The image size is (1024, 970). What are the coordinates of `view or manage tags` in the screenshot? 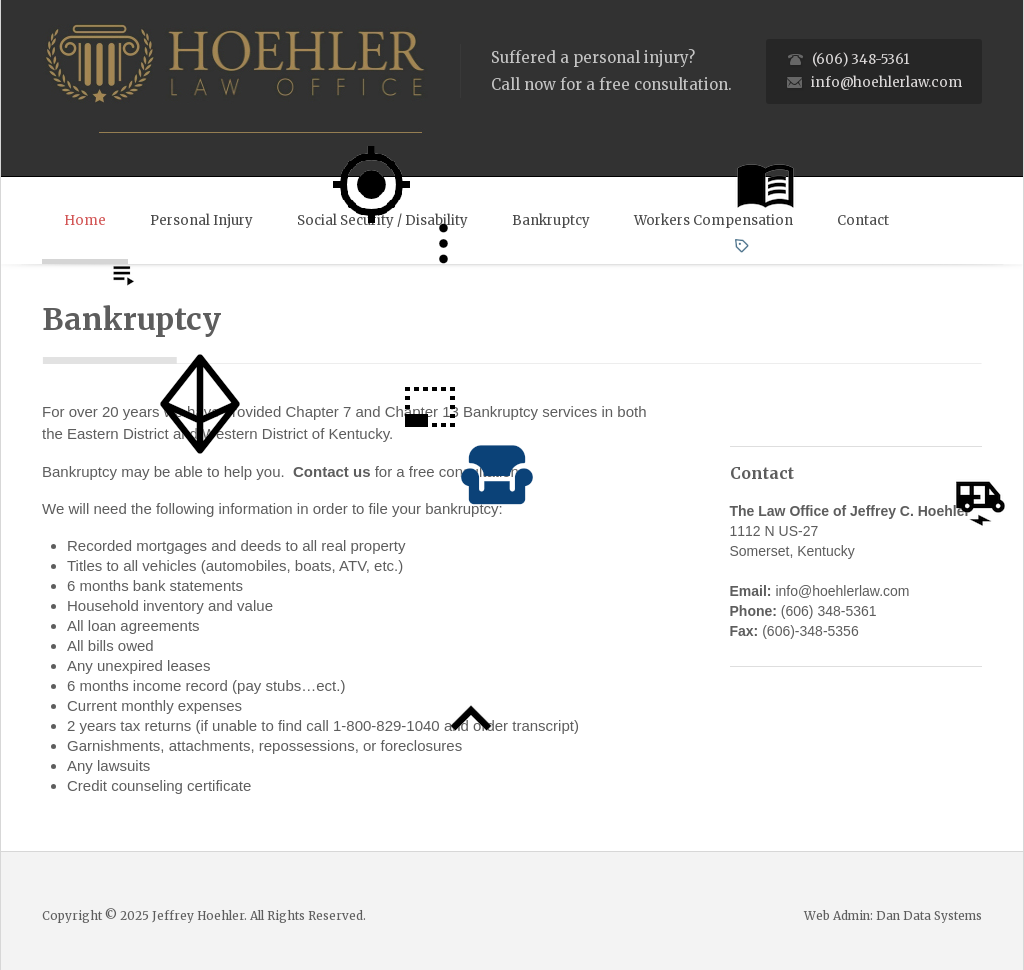 It's located at (741, 245).